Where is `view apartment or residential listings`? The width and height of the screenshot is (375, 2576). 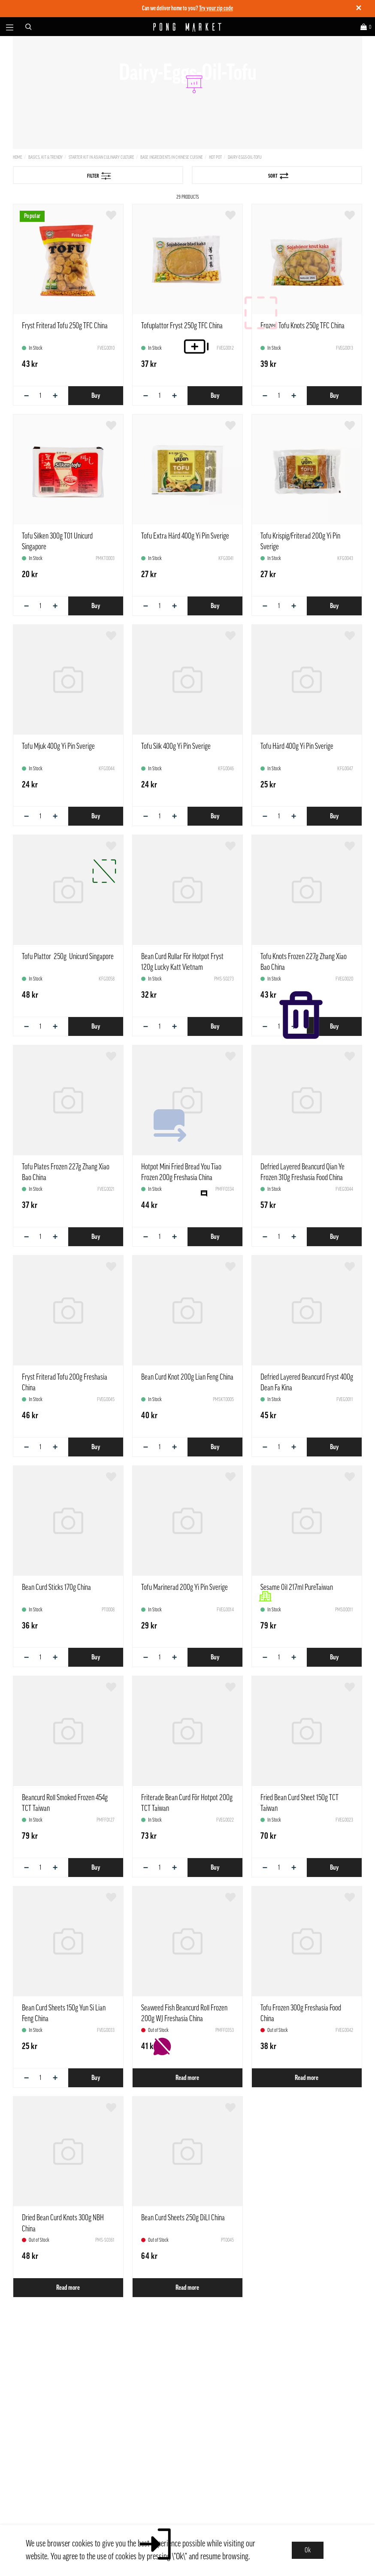 view apartment or residential listings is located at coordinates (265, 1596).